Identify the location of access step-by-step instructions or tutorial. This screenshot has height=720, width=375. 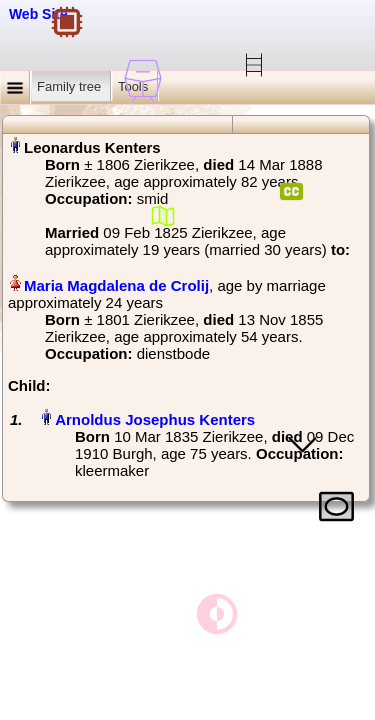
(254, 65).